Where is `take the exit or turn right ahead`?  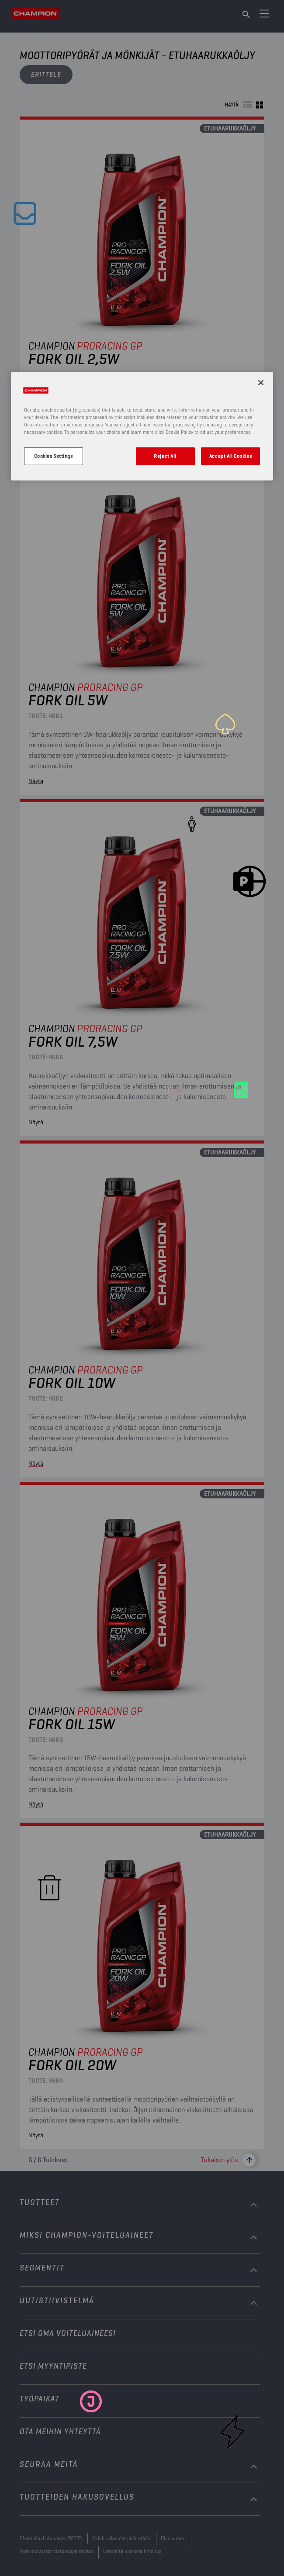 take the exit or turn right ahead is located at coordinates (173, 1092).